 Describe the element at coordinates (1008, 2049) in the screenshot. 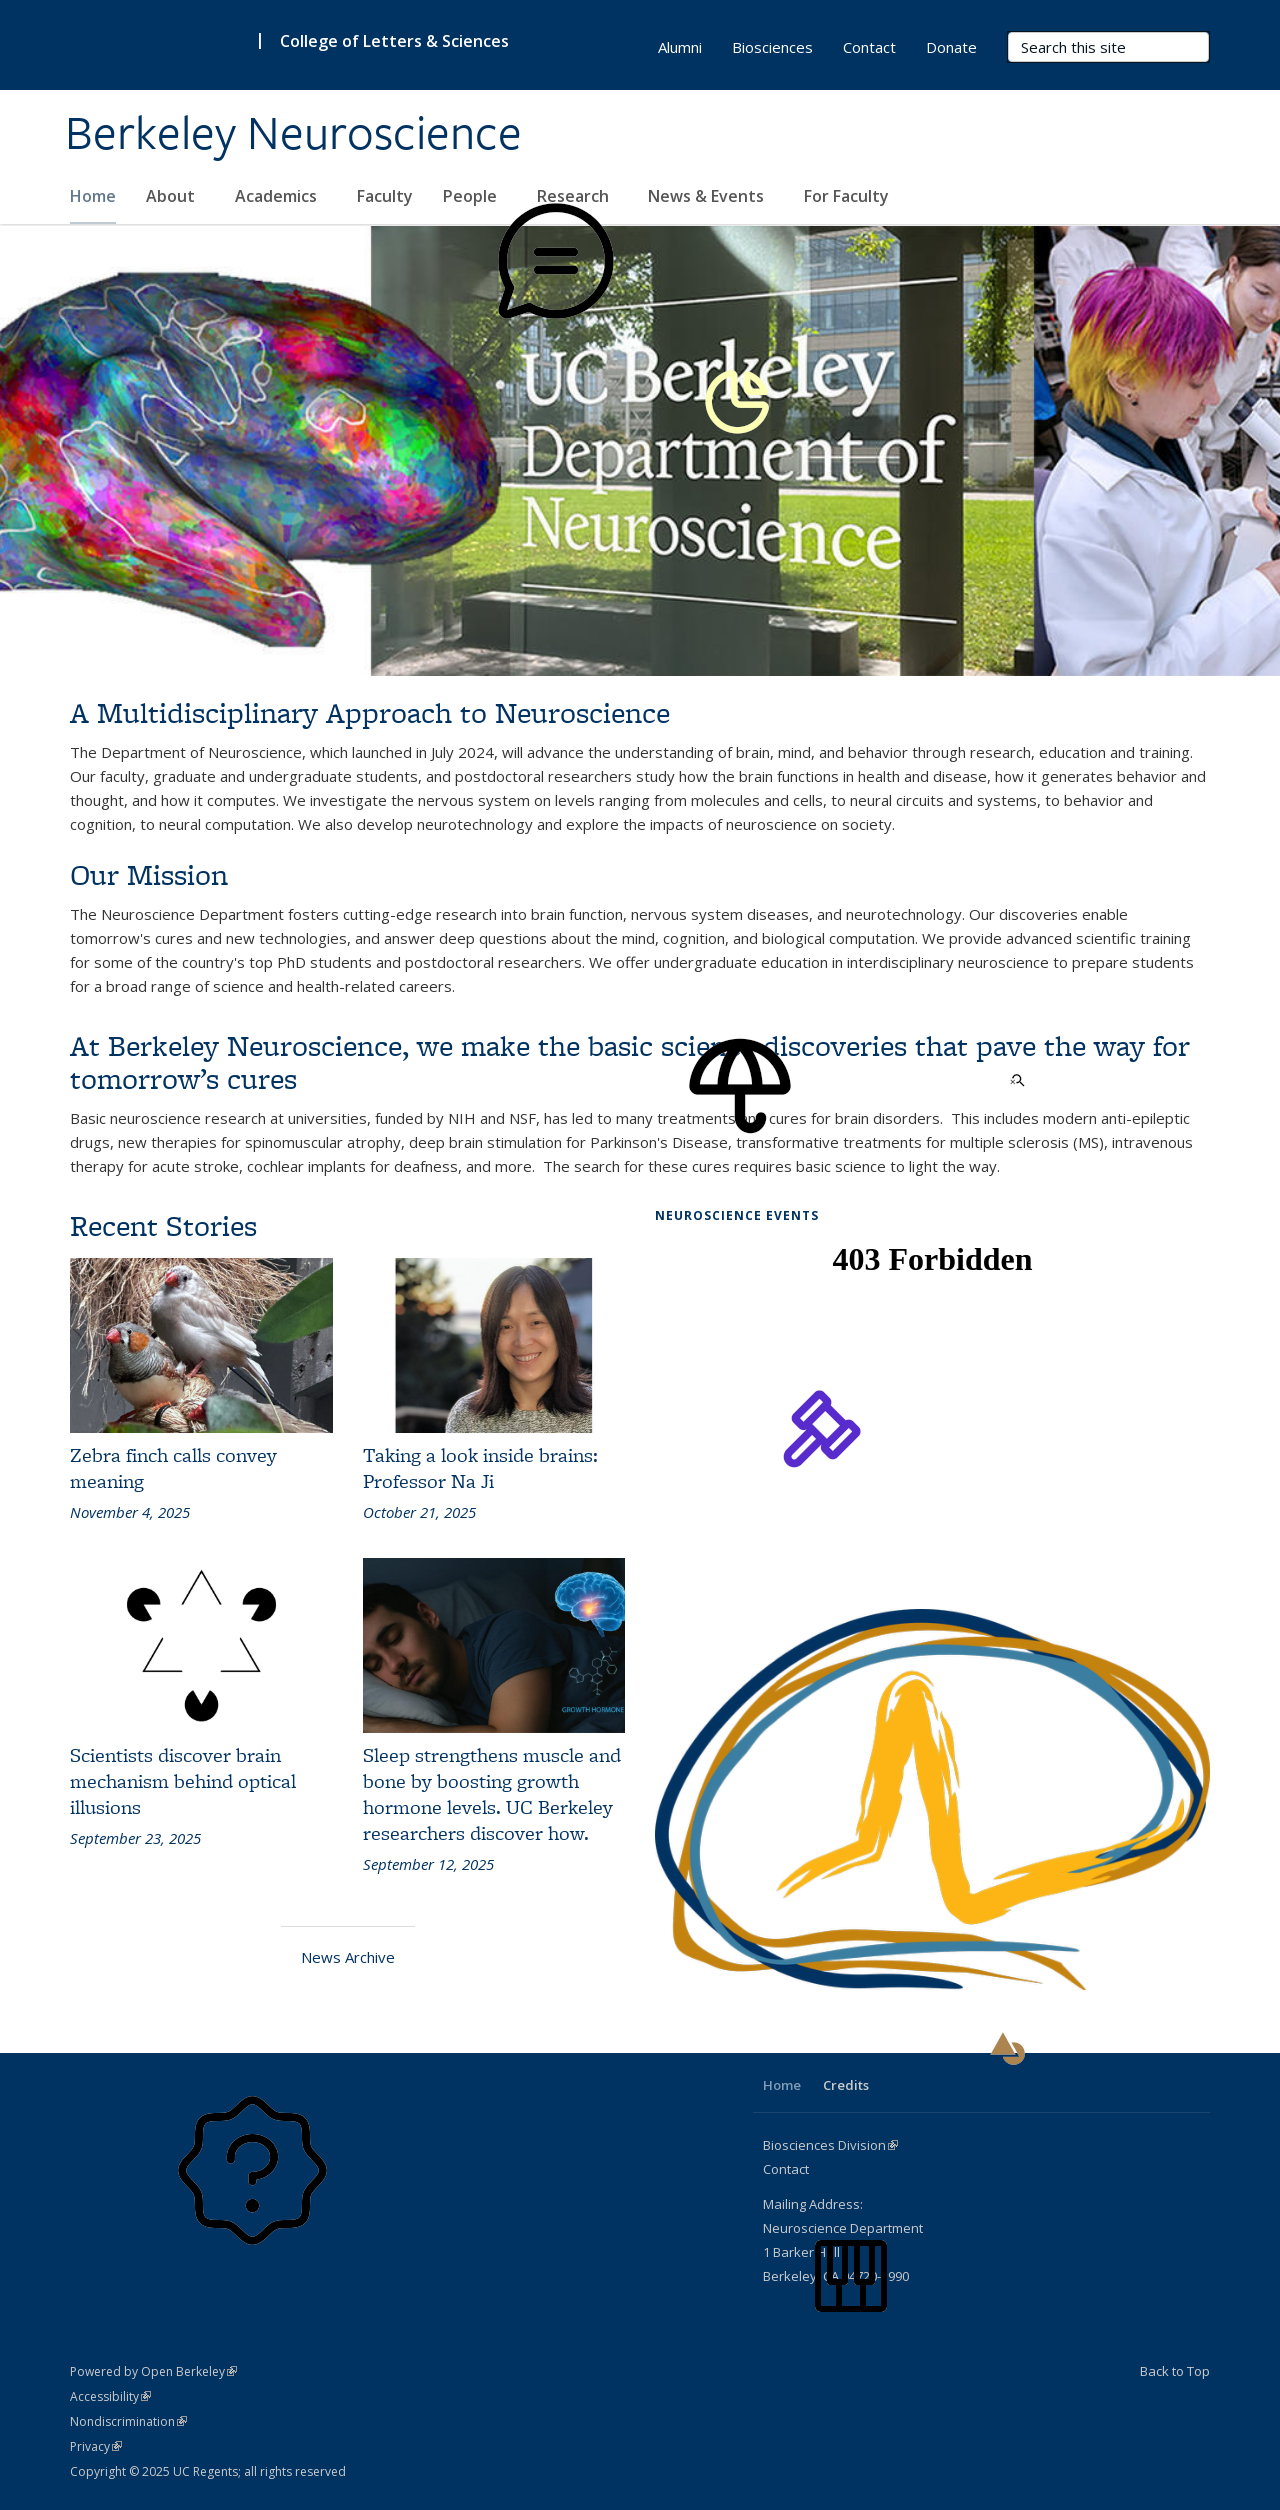

I see `access shape tools or drawing options` at that location.